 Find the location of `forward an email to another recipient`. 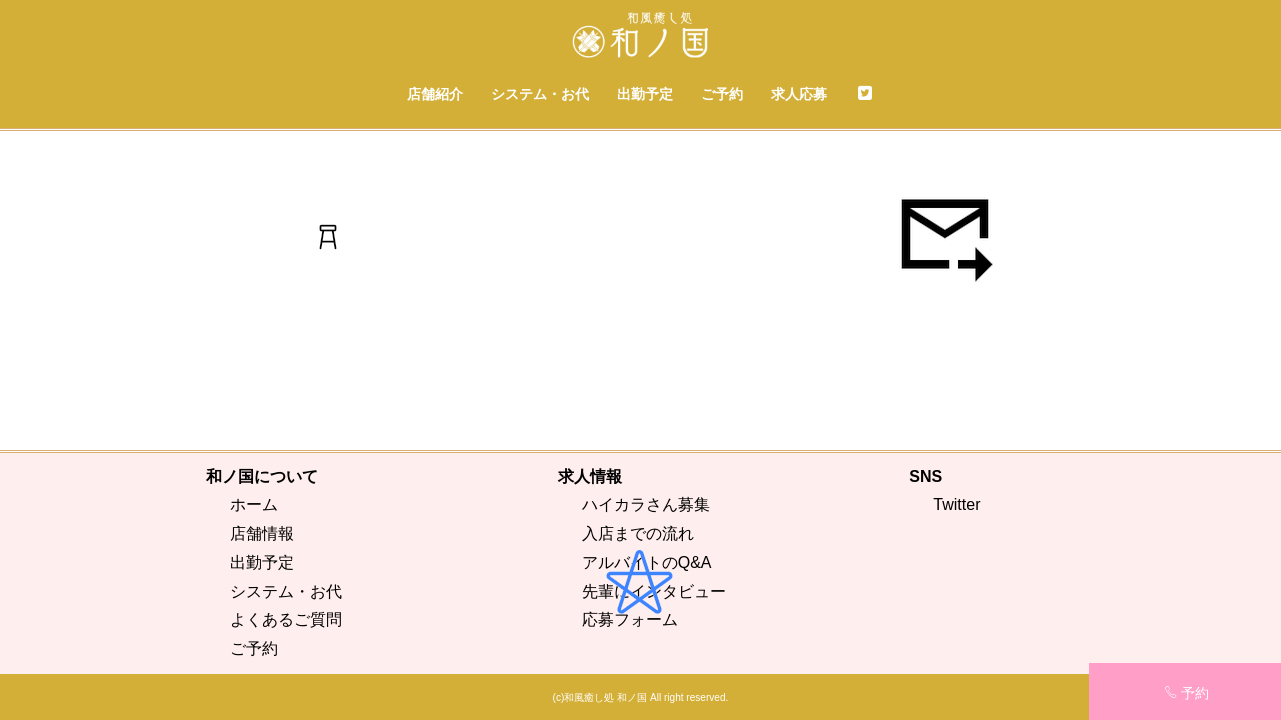

forward an email to another recipient is located at coordinates (945, 234).